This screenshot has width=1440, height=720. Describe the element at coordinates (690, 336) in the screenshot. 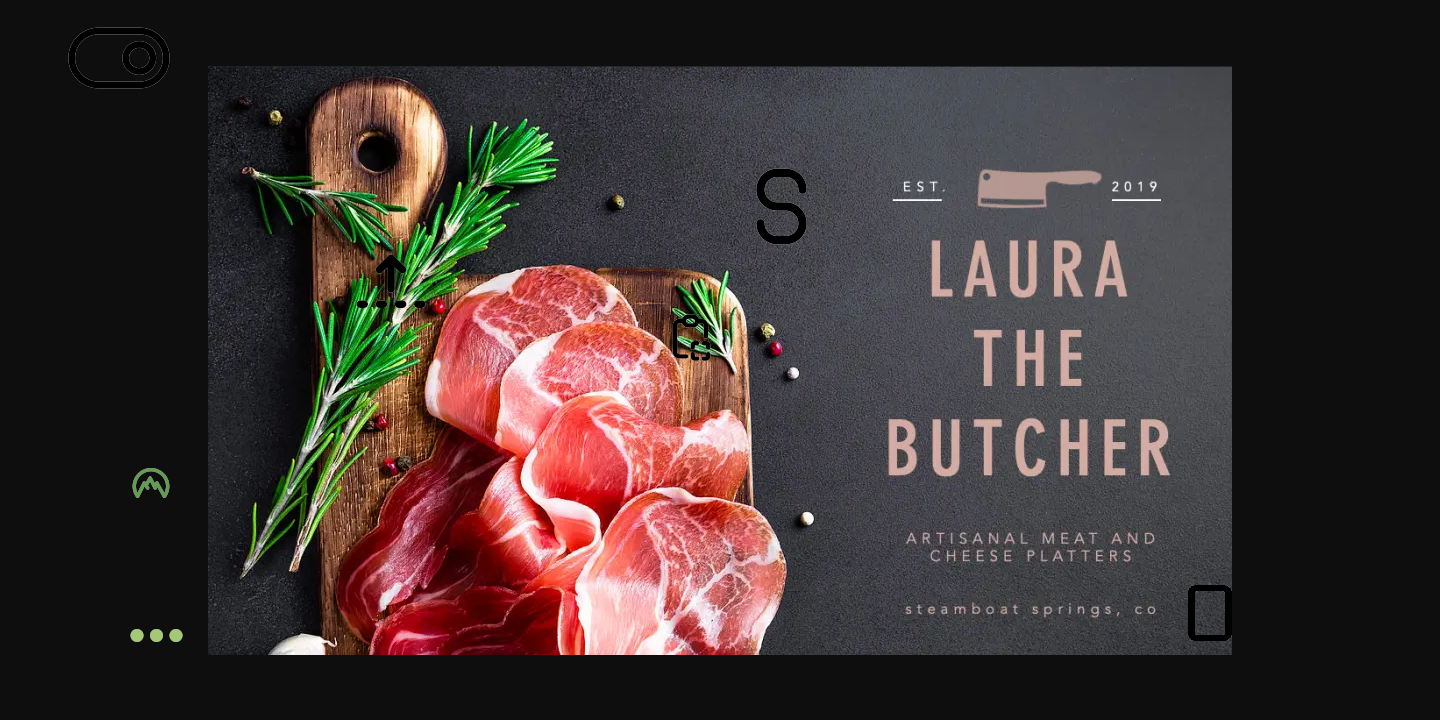

I see `copy to clipboard` at that location.